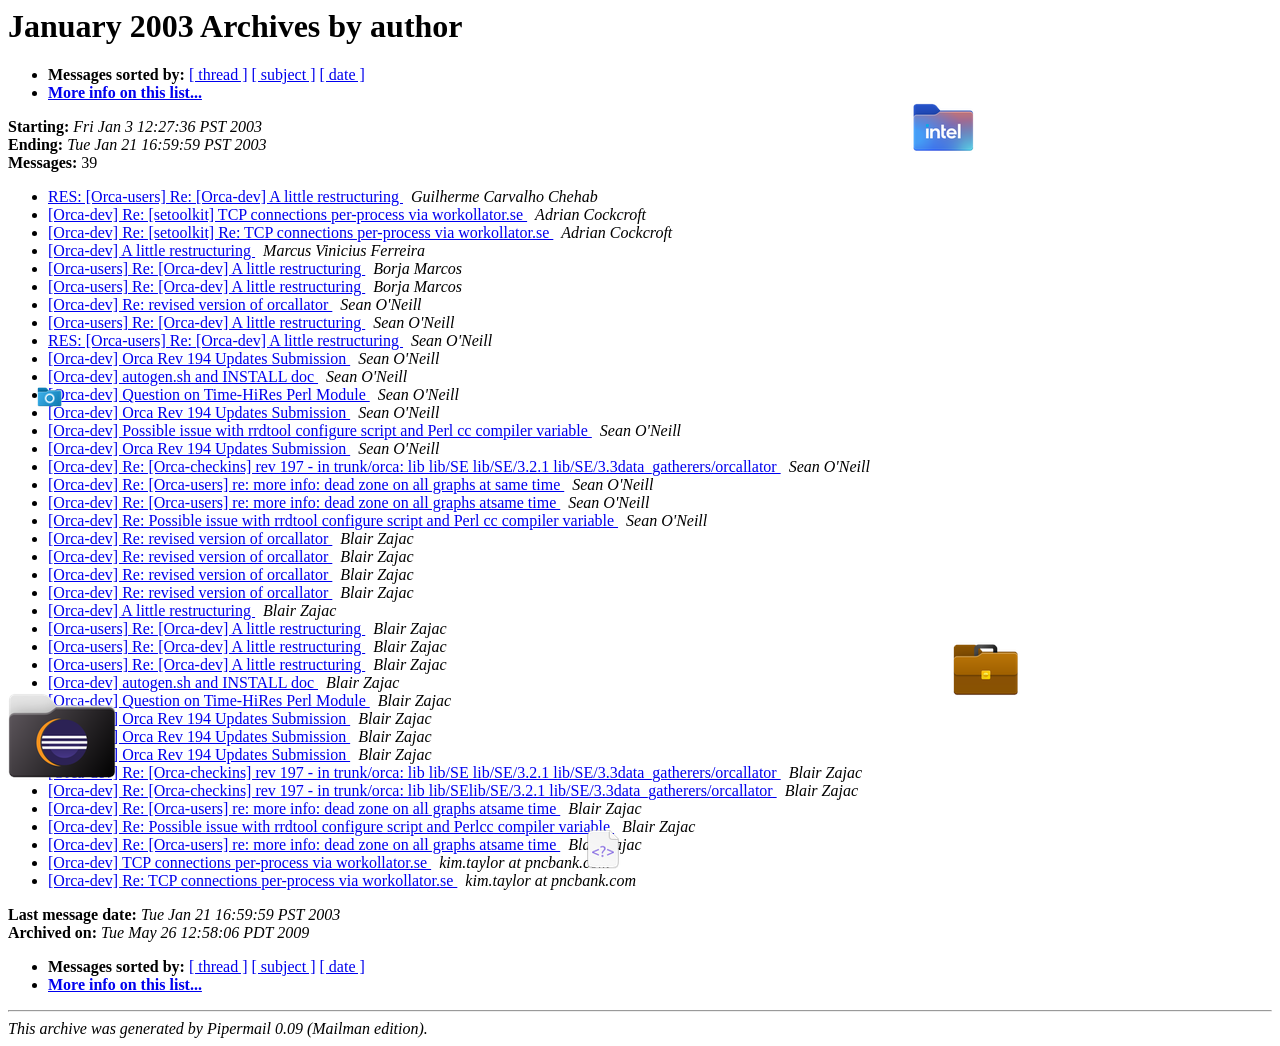  Describe the element at coordinates (943, 129) in the screenshot. I see `folder containing intel-related files or software` at that location.